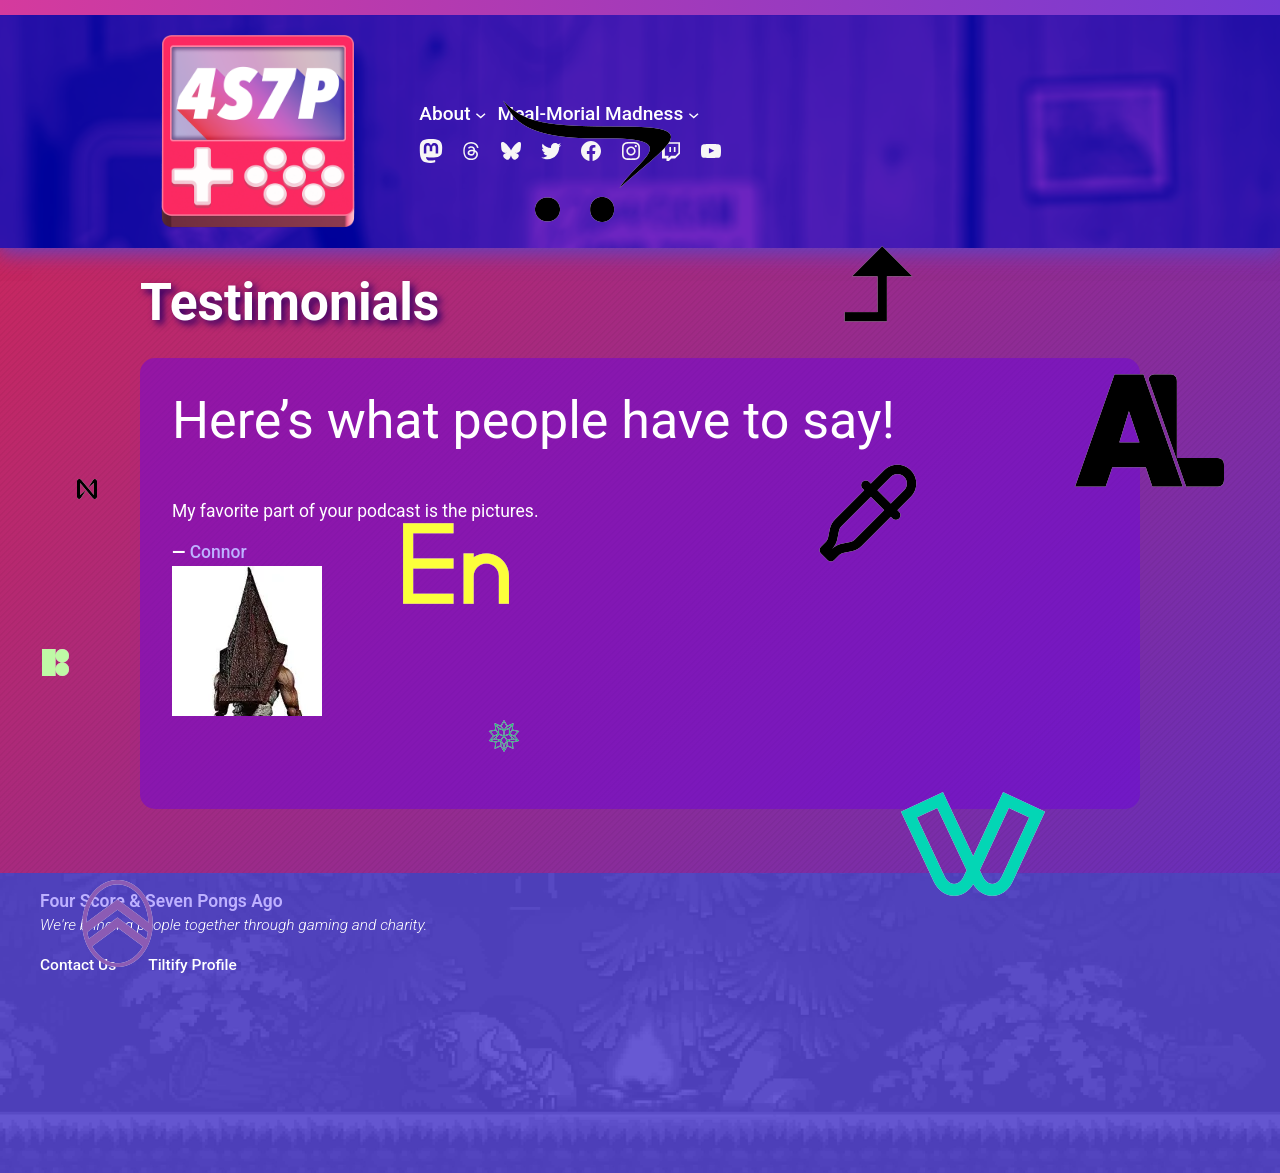 This screenshot has height=1173, width=1280. I want to click on link or sign in to viva wallet payment services, so click(973, 844).